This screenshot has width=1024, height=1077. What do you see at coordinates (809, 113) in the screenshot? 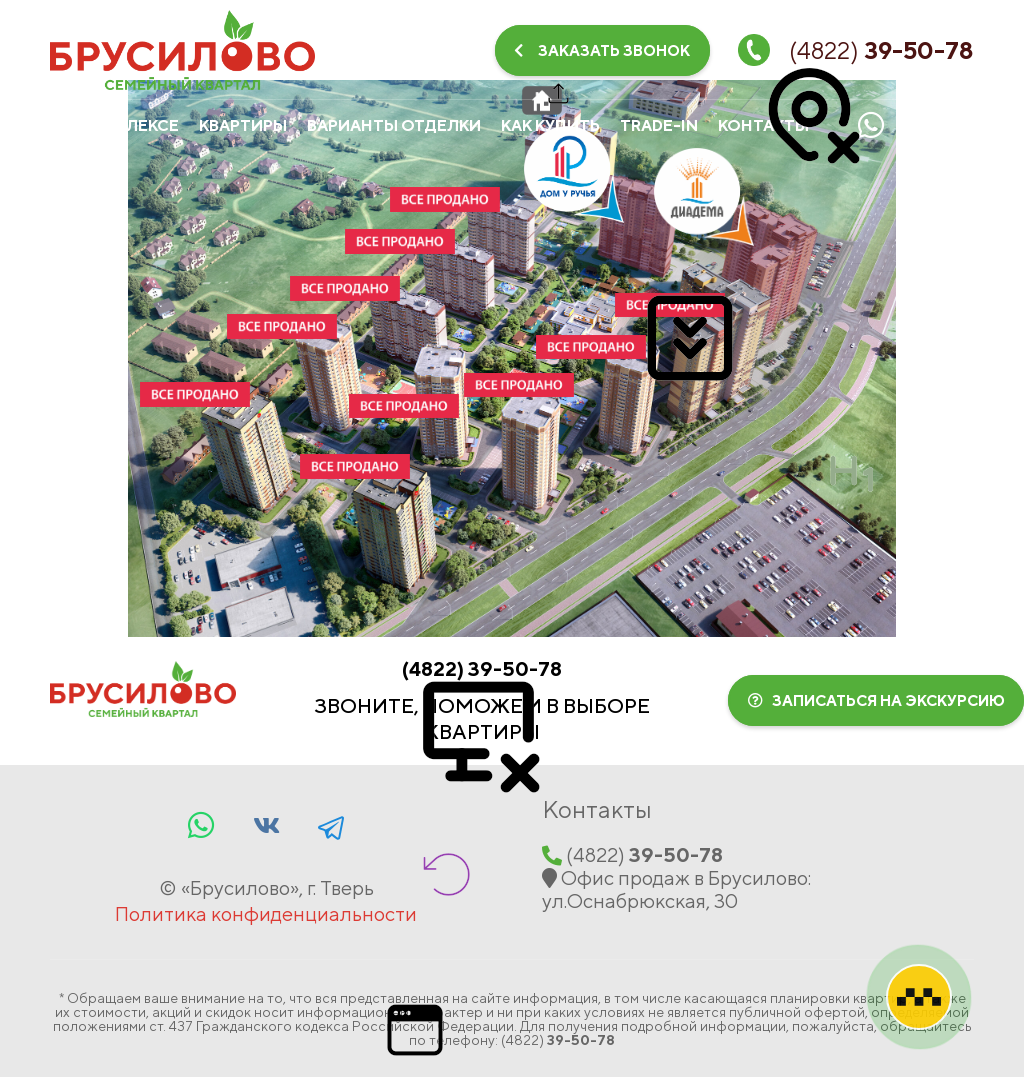
I see `remove a saved location pin` at bounding box center [809, 113].